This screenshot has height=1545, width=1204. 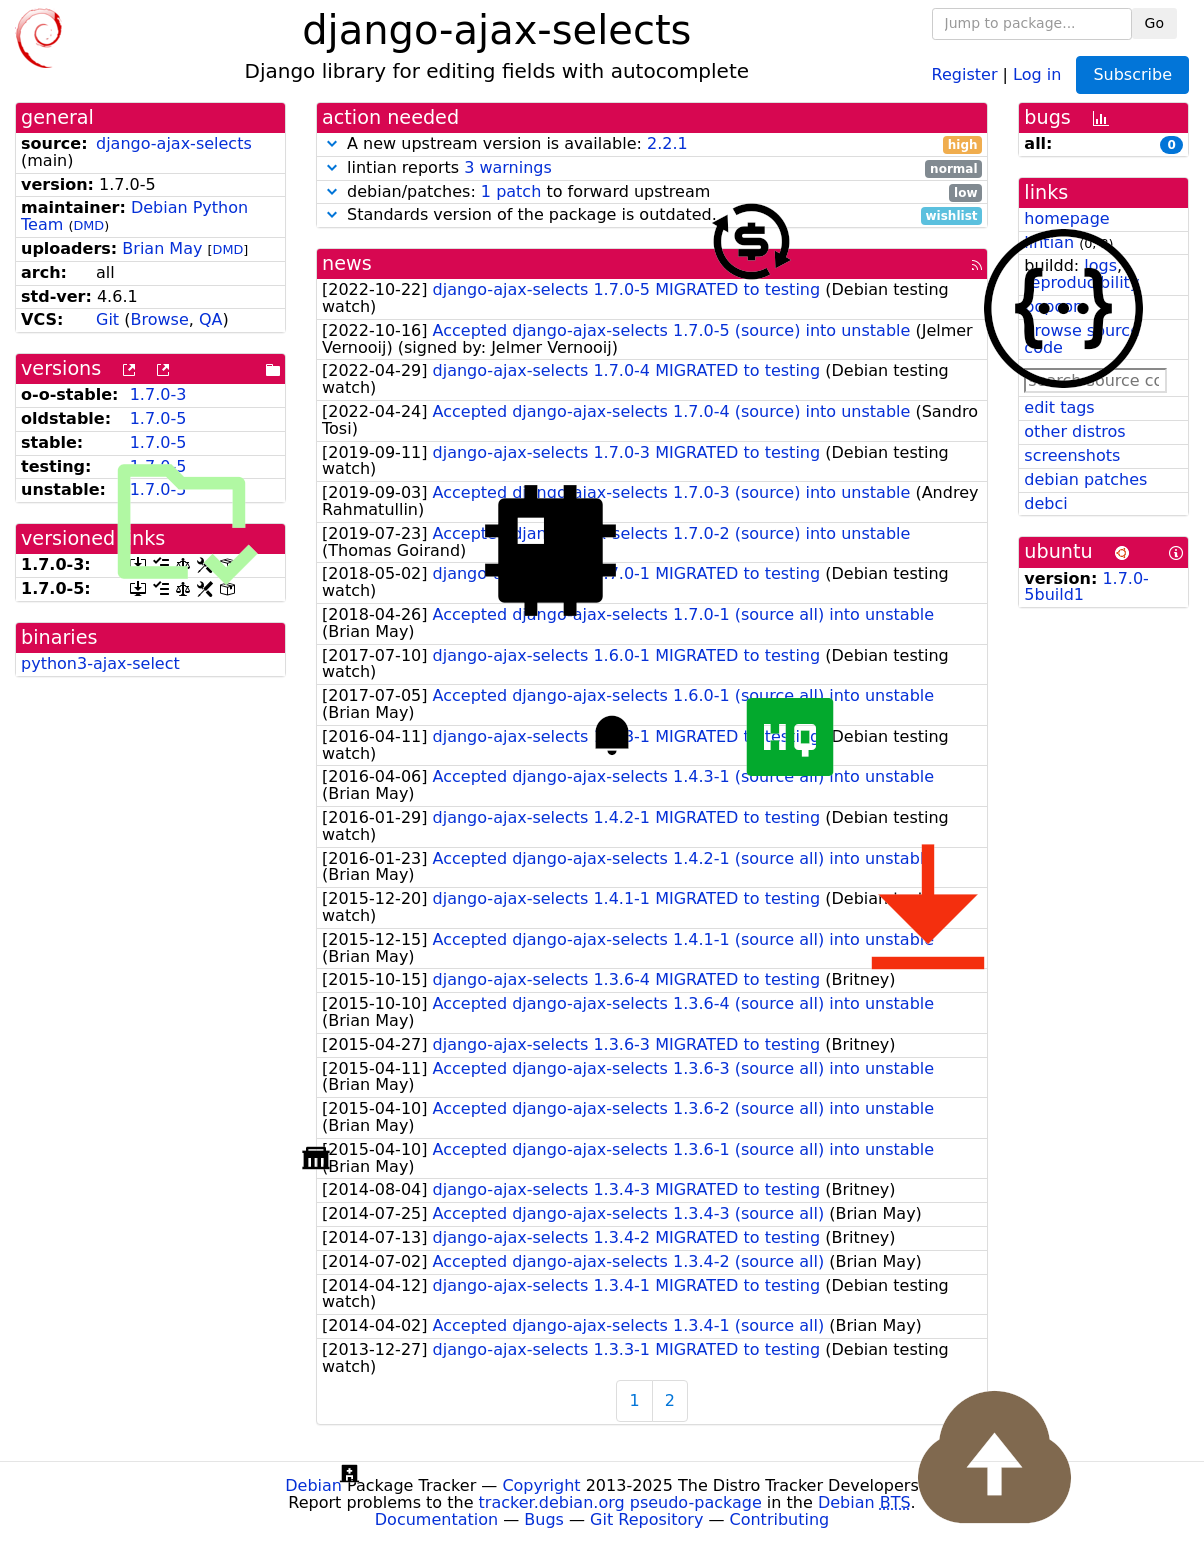 I want to click on upload file to cloud storage, so click(x=994, y=1460).